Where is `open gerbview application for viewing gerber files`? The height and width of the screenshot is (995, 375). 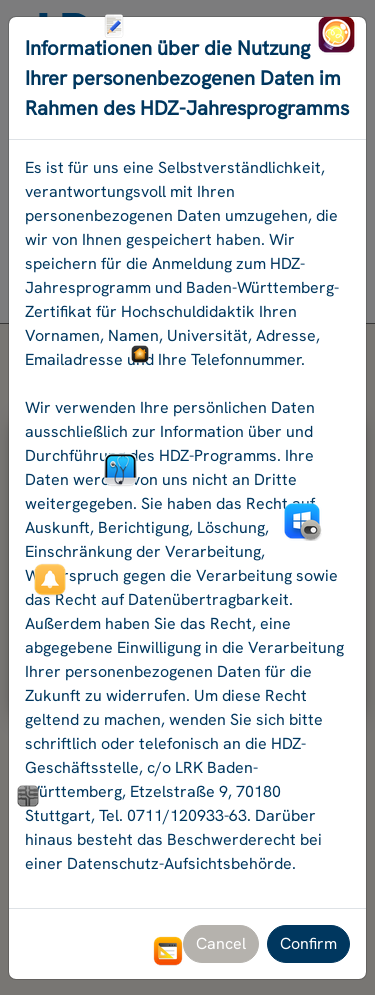 open gerbview application for viewing gerber files is located at coordinates (28, 796).